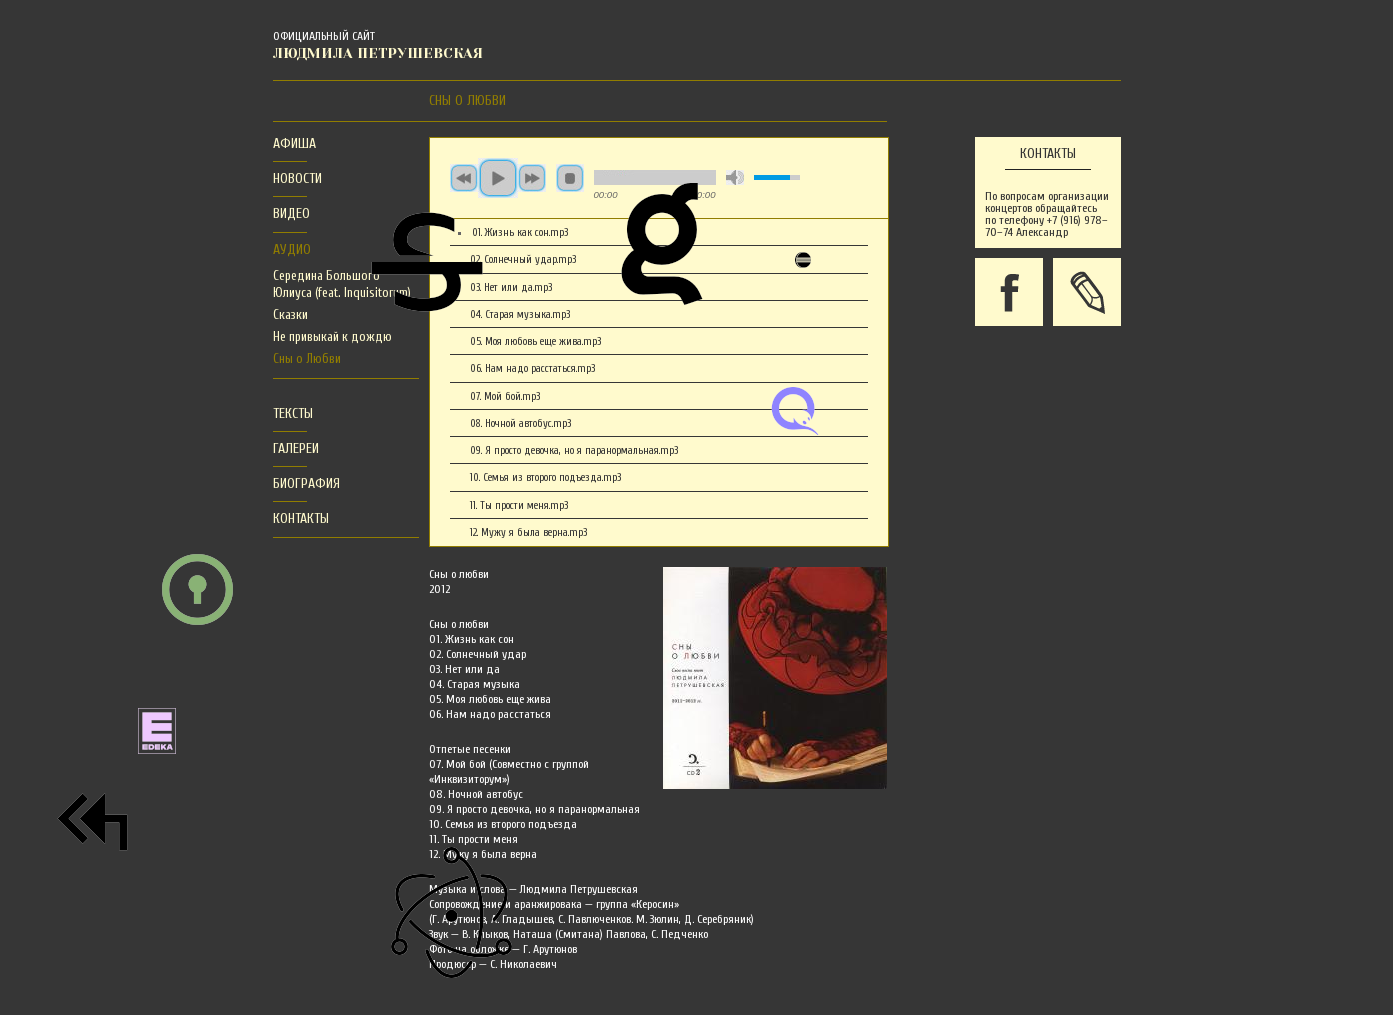 The width and height of the screenshot is (1393, 1015). I want to click on open the EDEKA grocery store app, so click(157, 731).